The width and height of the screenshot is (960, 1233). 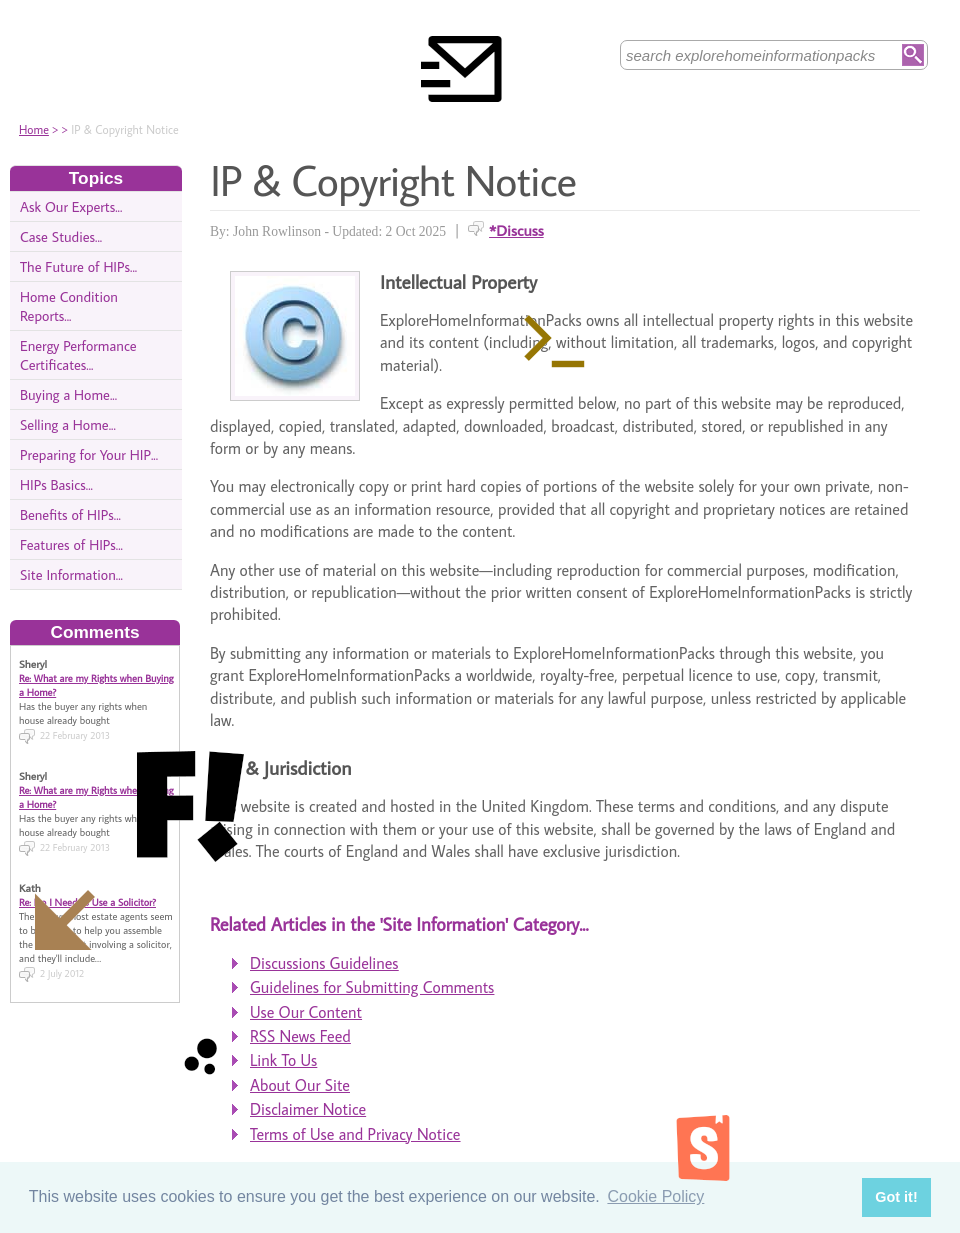 I want to click on send an email or message, so click(x=465, y=69).